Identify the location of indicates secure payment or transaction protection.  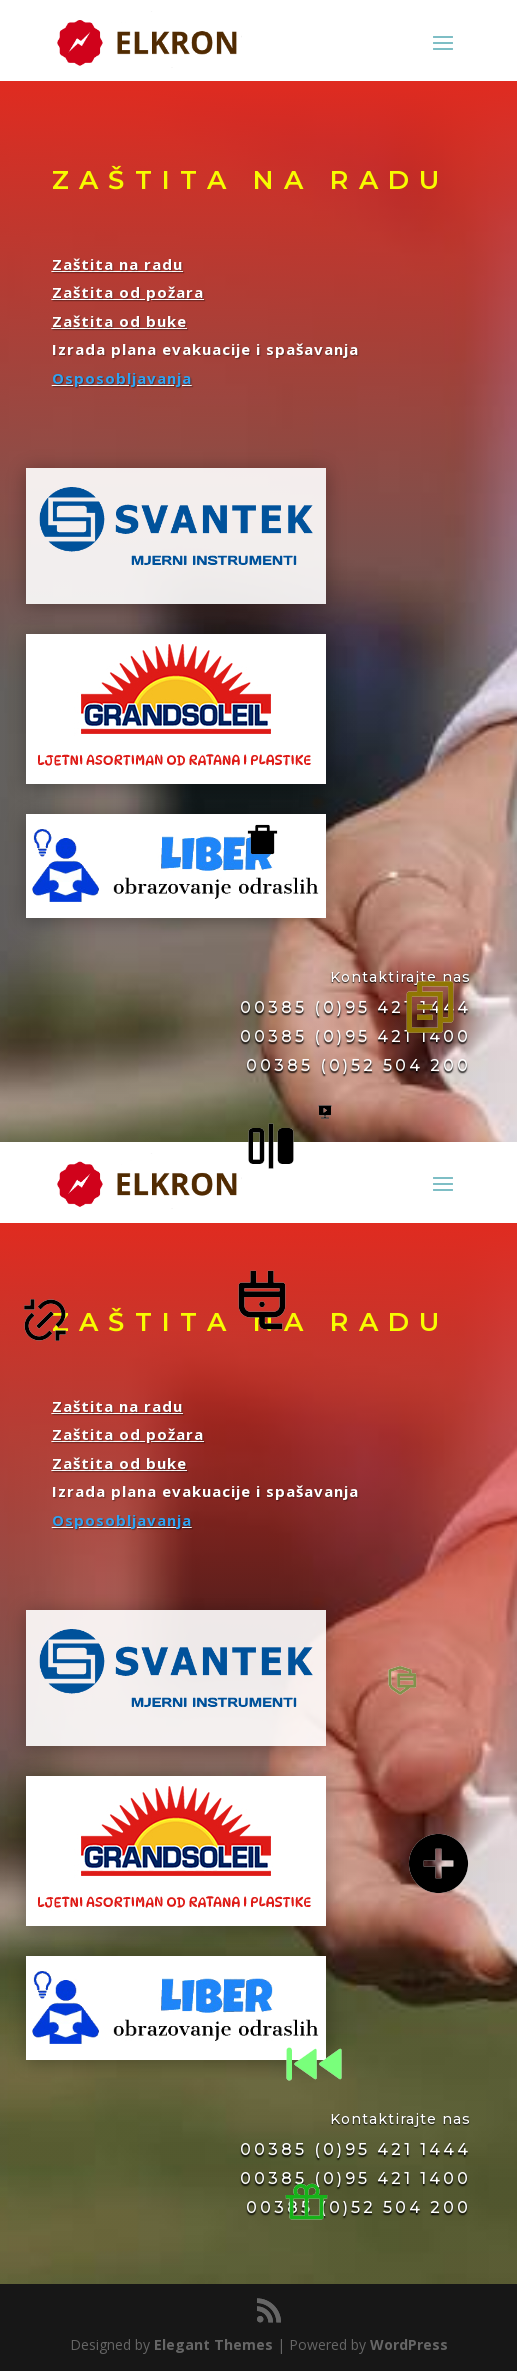
(401, 1680).